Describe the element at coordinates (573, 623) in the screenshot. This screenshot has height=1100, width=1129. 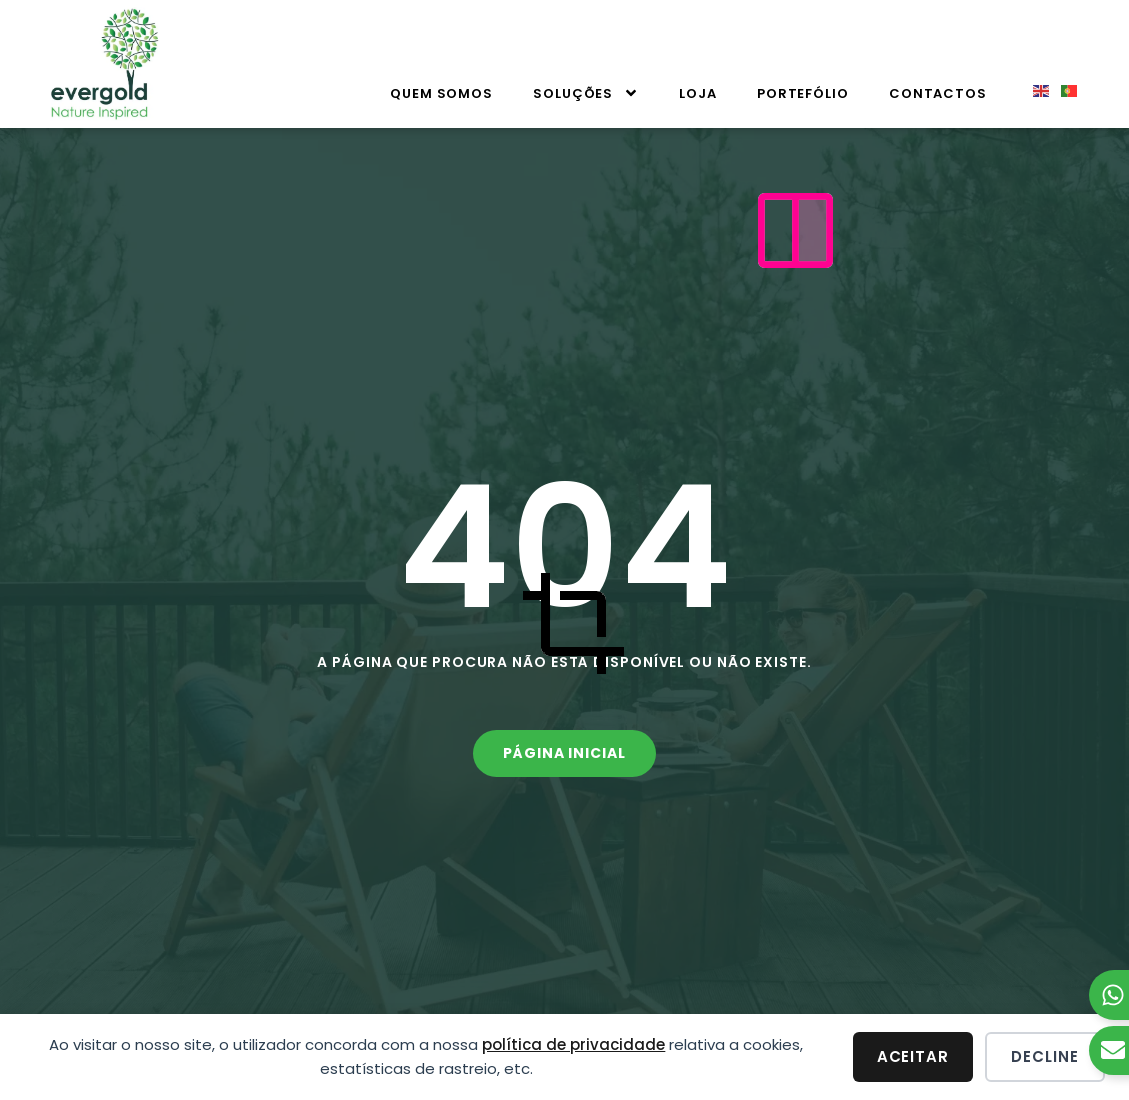
I see `crop an image` at that location.